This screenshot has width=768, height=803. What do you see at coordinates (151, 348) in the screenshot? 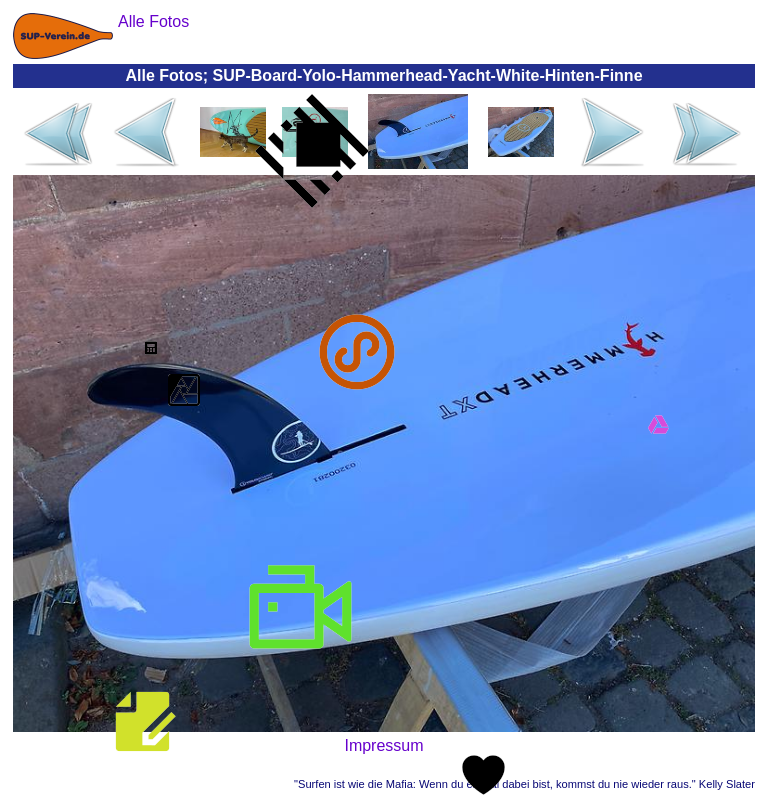
I see `open the calculator app` at bounding box center [151, 348].